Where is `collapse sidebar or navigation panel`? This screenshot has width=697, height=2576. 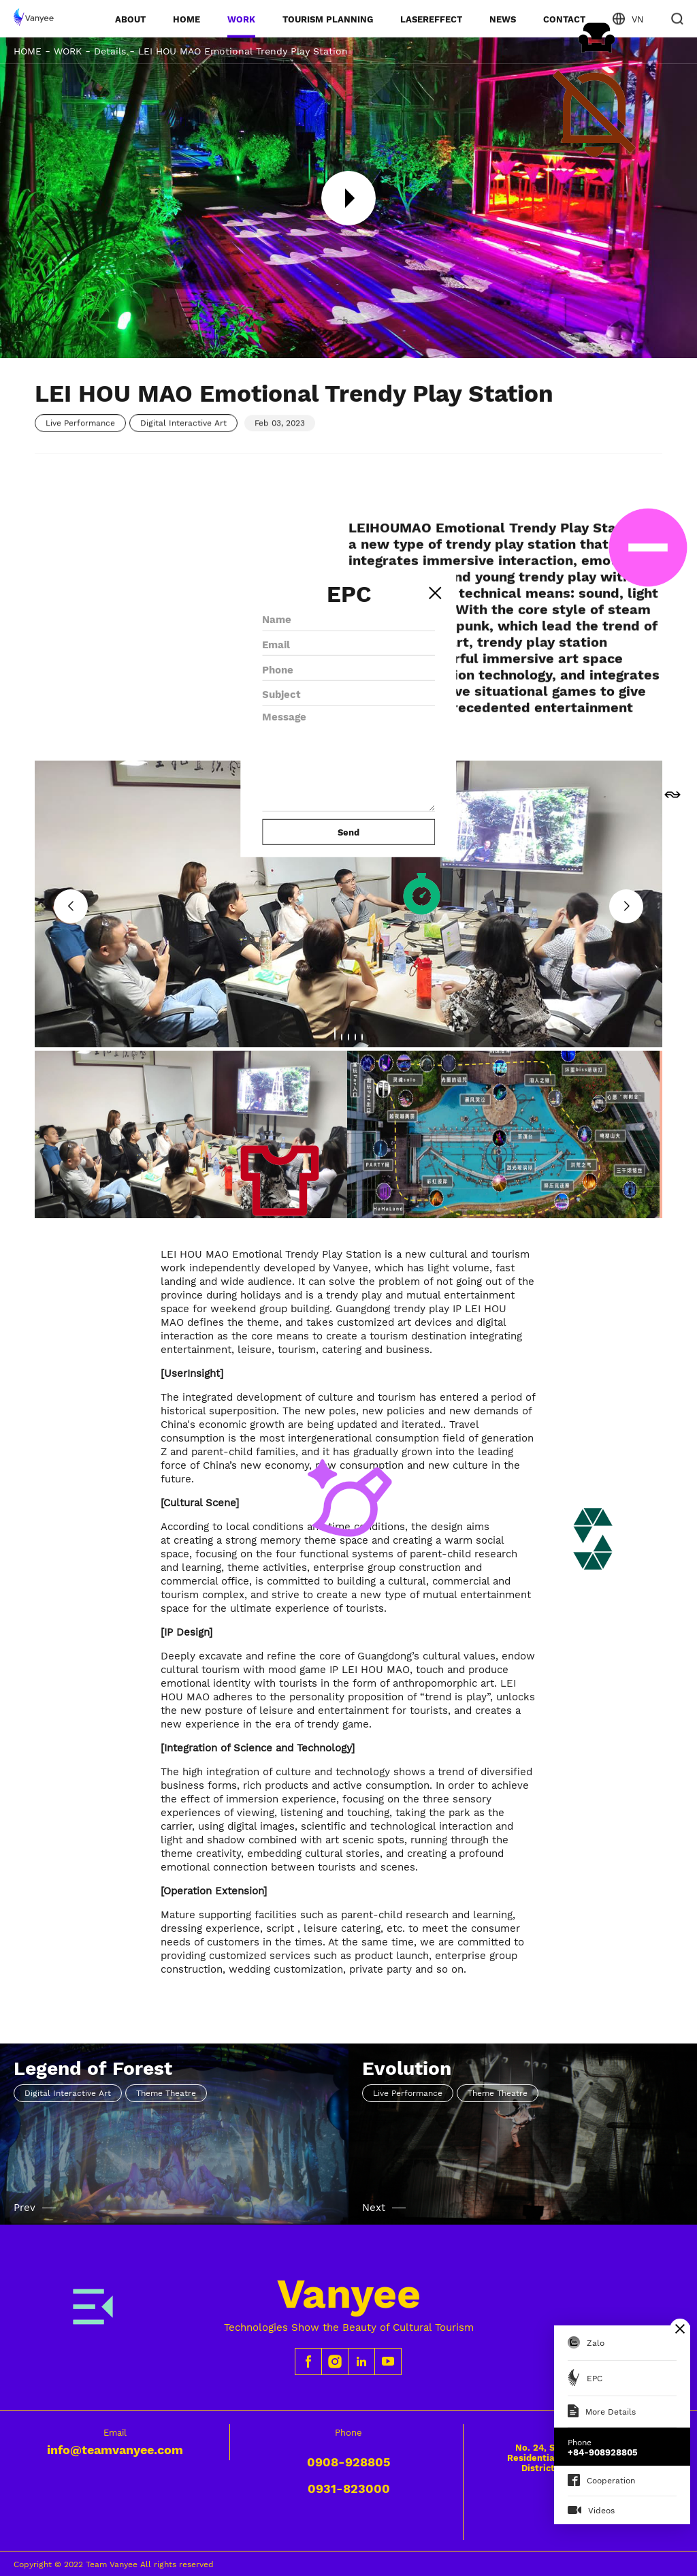
collapse sidebar or navigation panel is located at coordinates (93, 2306).